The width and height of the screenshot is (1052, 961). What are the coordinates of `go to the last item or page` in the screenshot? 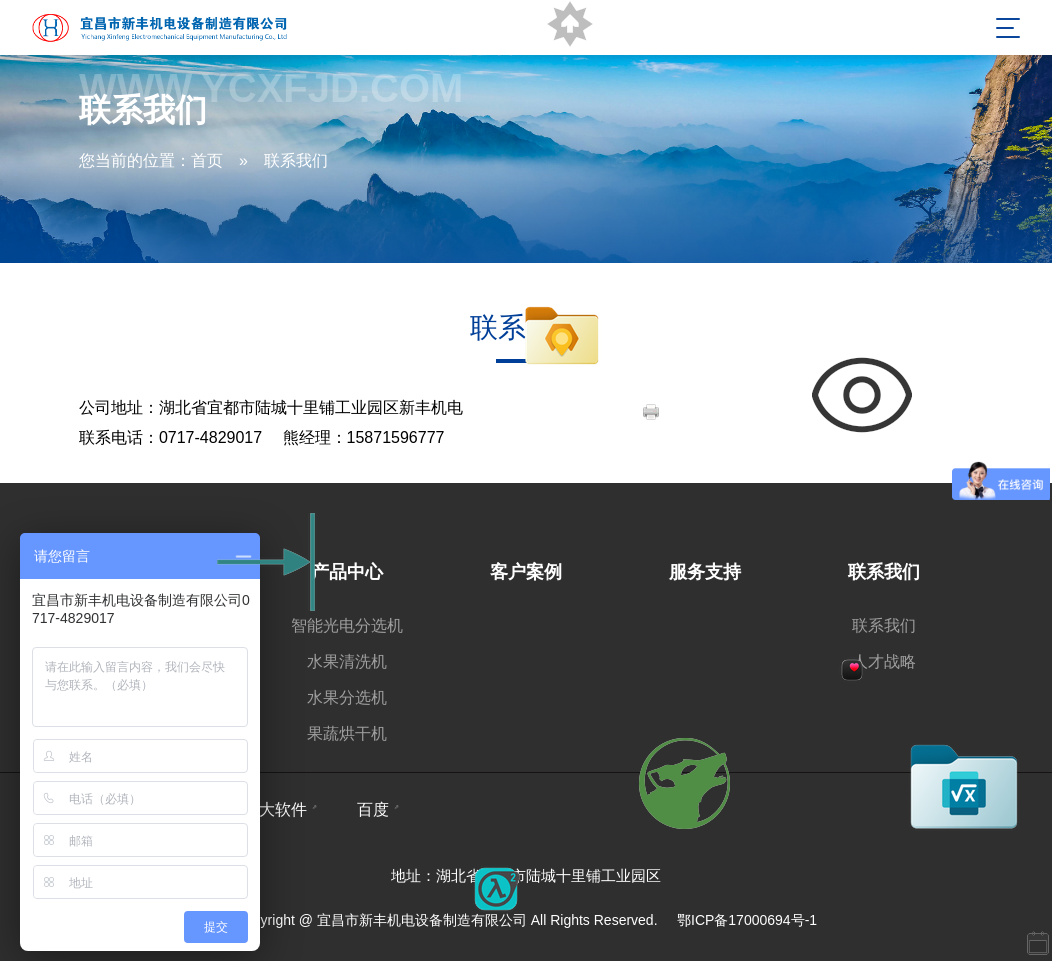 It's located at (266, 562).